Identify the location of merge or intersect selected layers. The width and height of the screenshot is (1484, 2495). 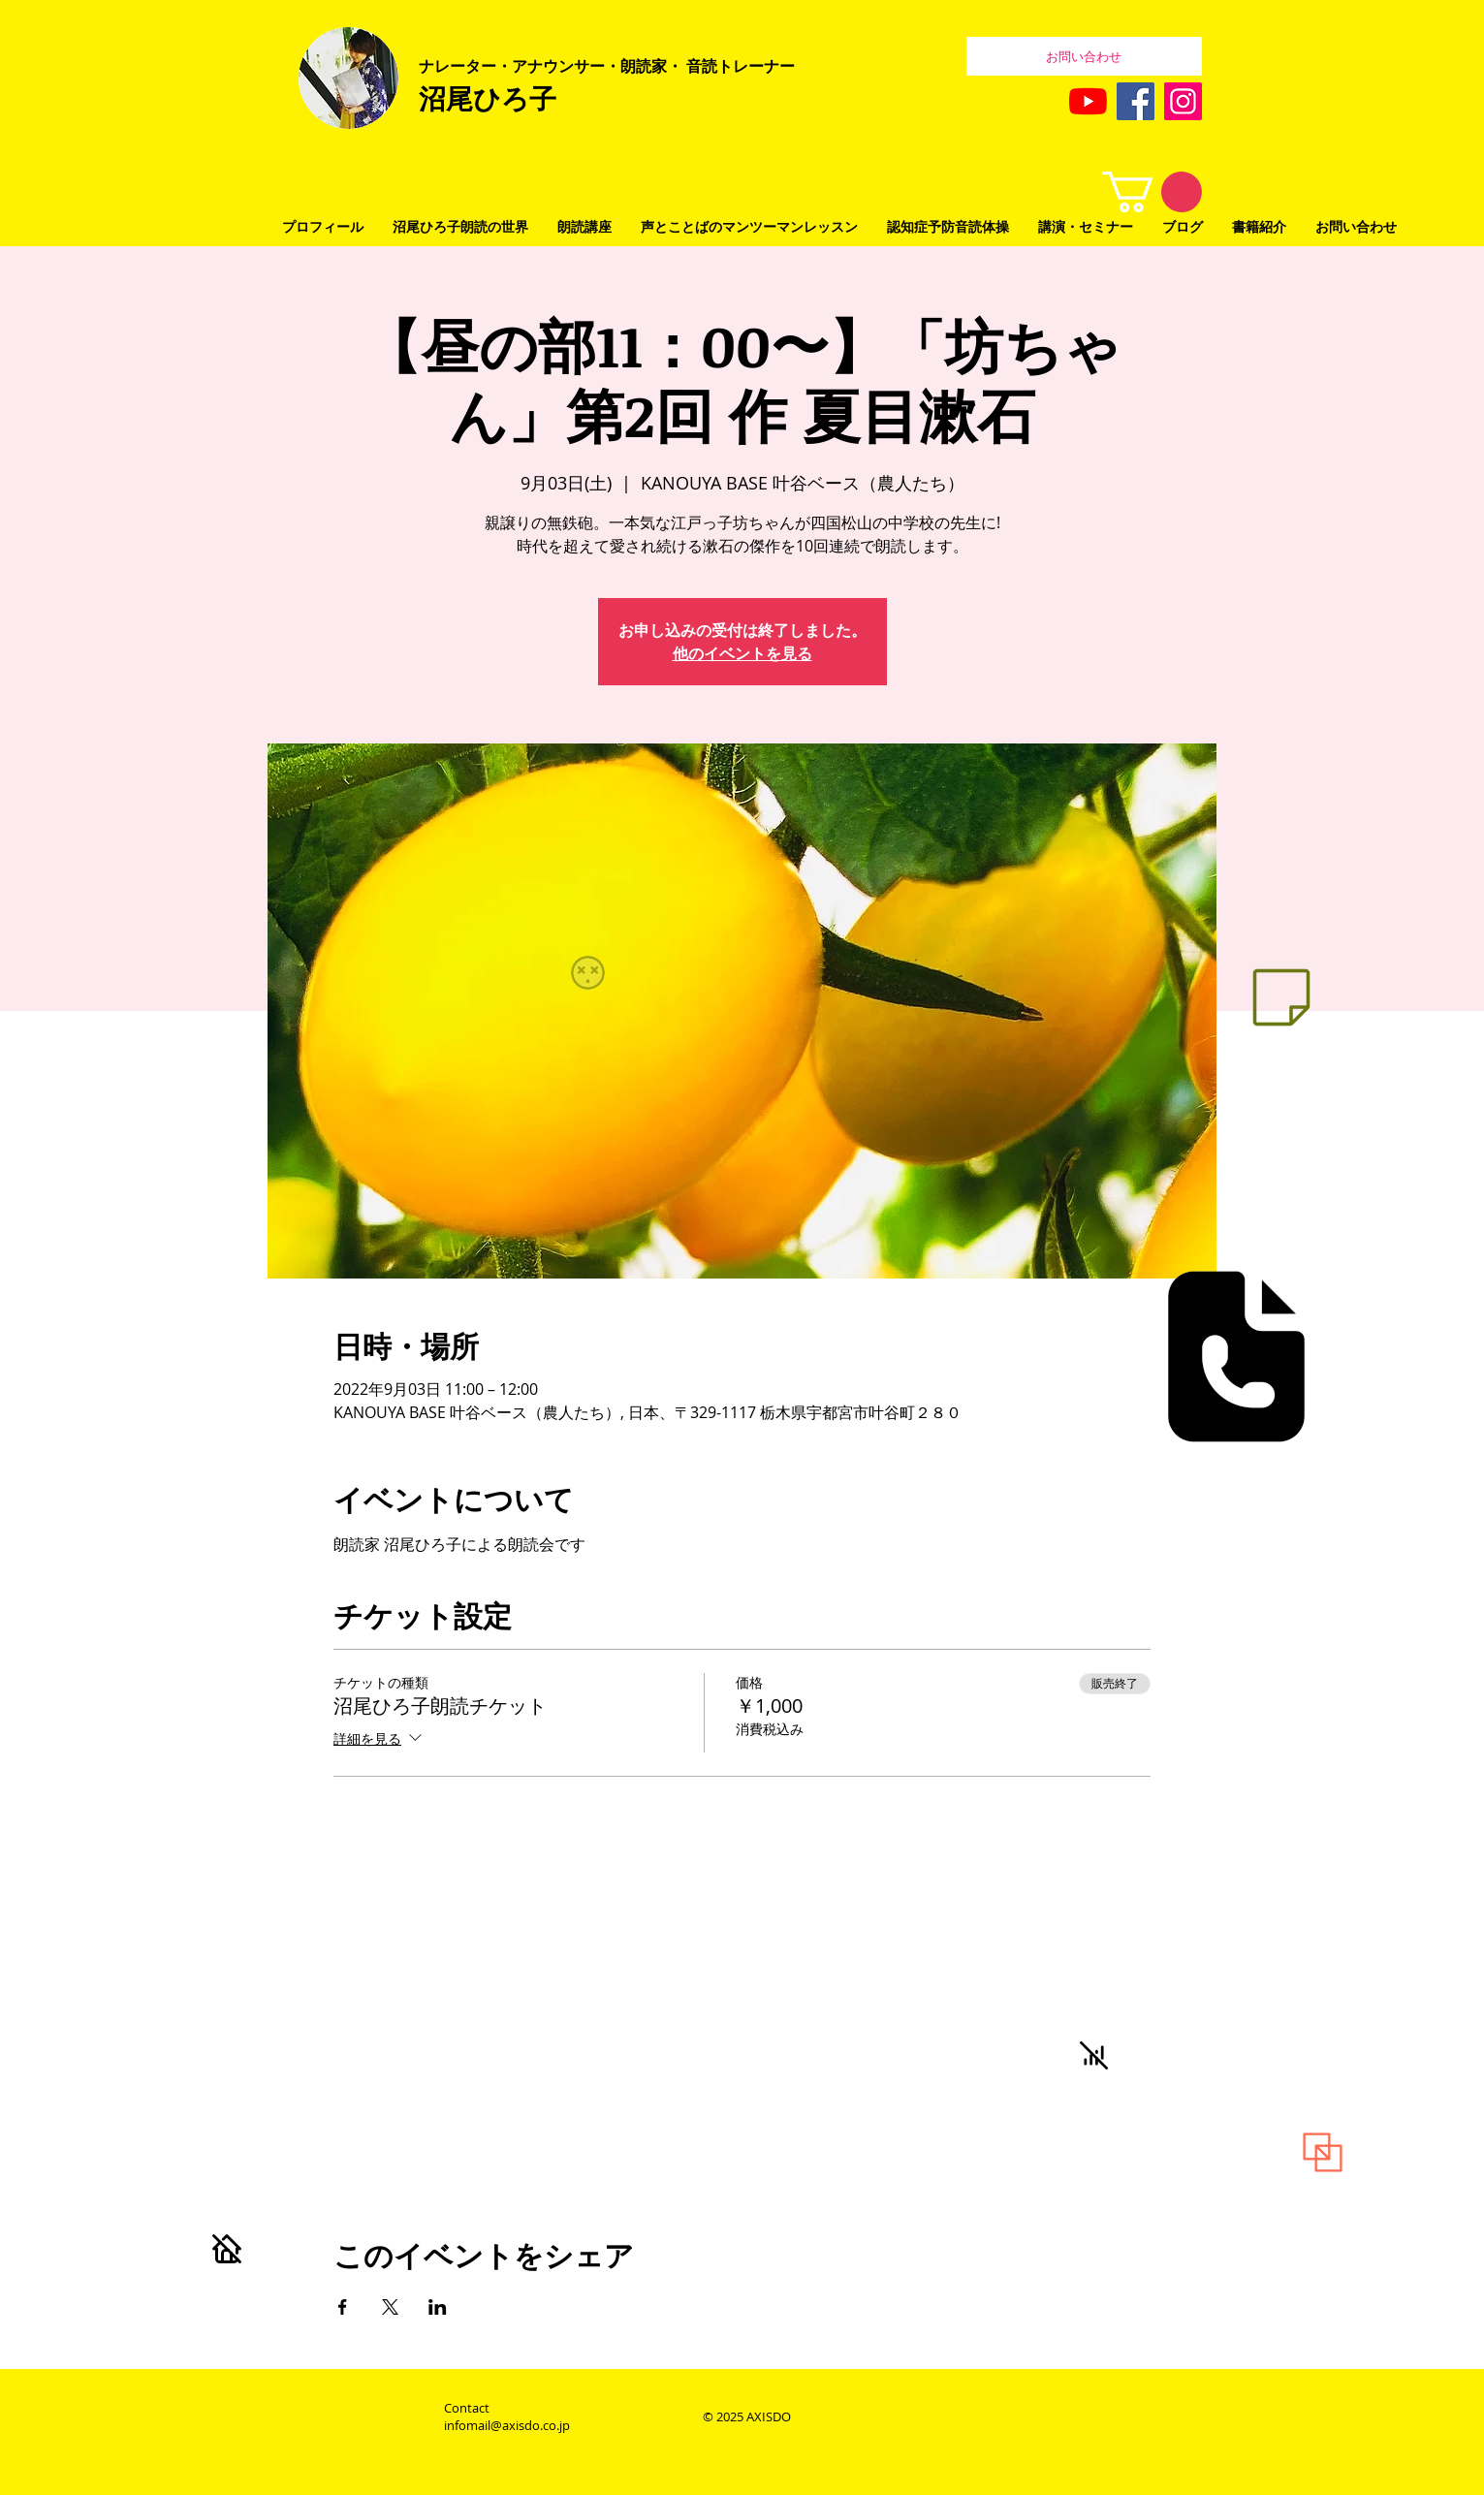
(1322, 2152).